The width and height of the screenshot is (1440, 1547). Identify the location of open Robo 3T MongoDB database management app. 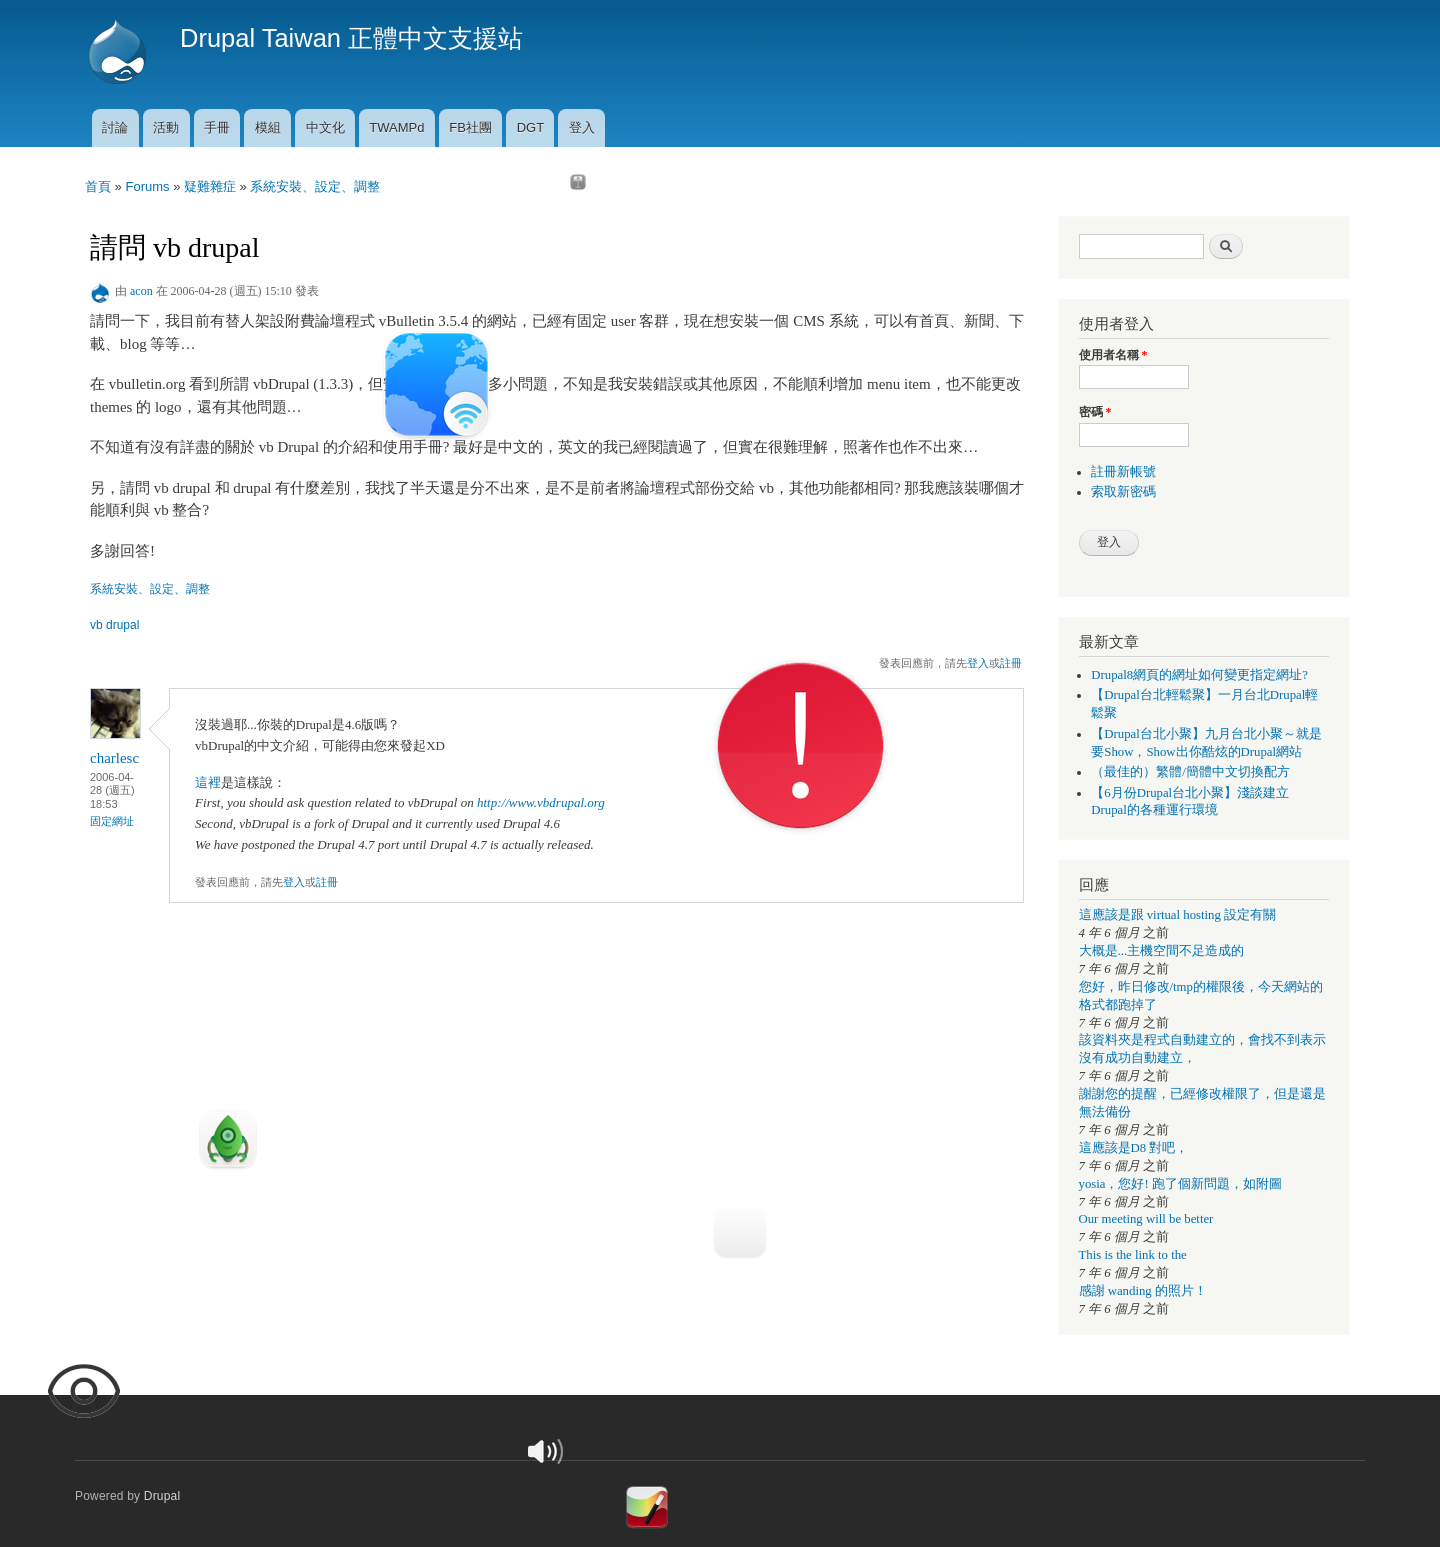
(228, 1139).